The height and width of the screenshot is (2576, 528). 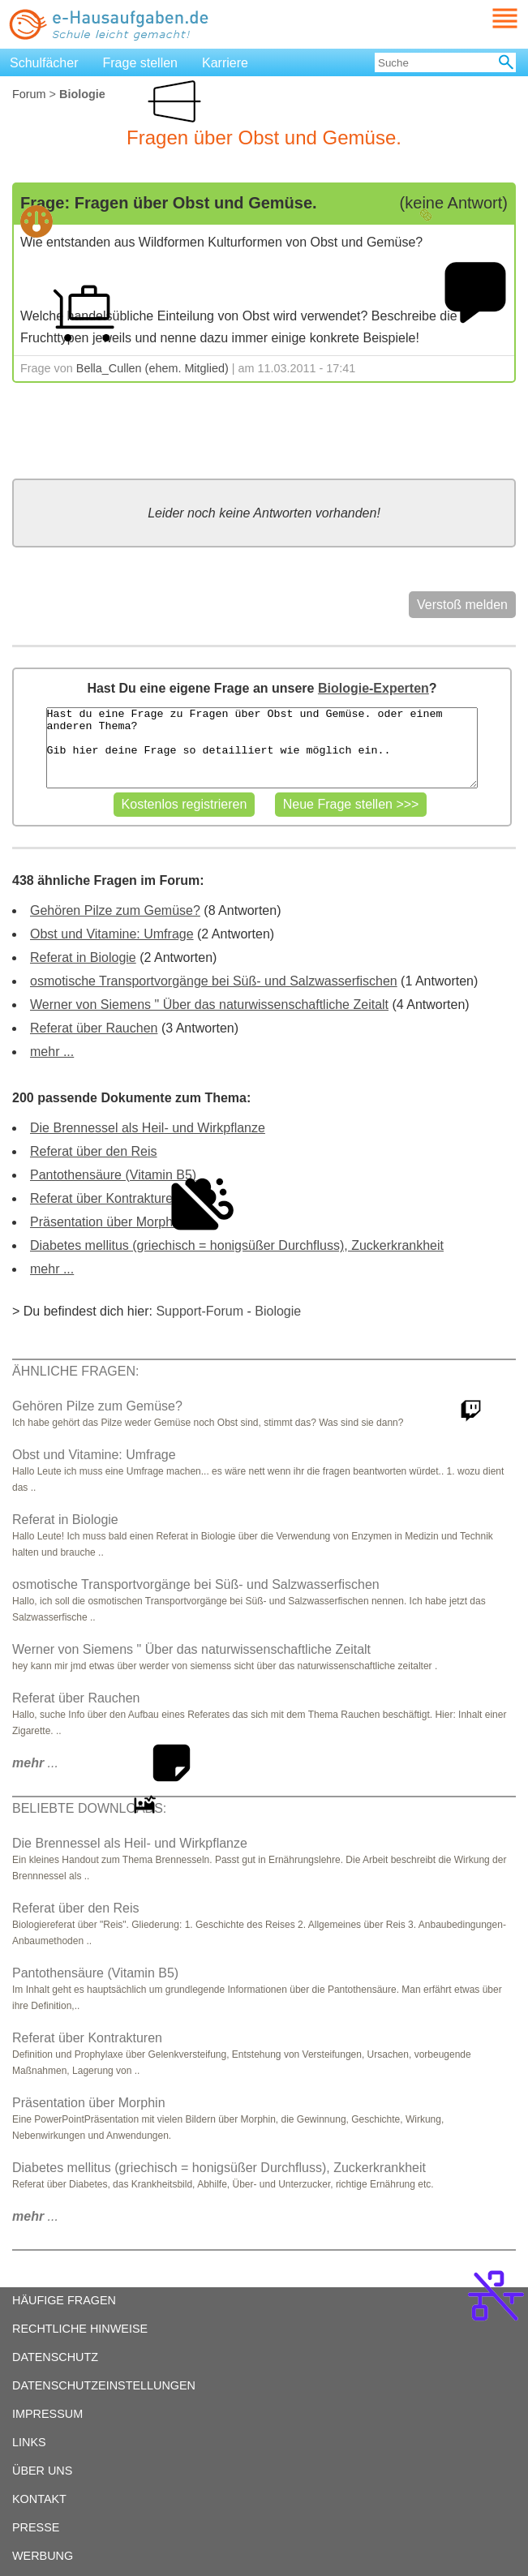 I want to click on view patient monitoring or hospital bed status, so click(x=144, y=1805).